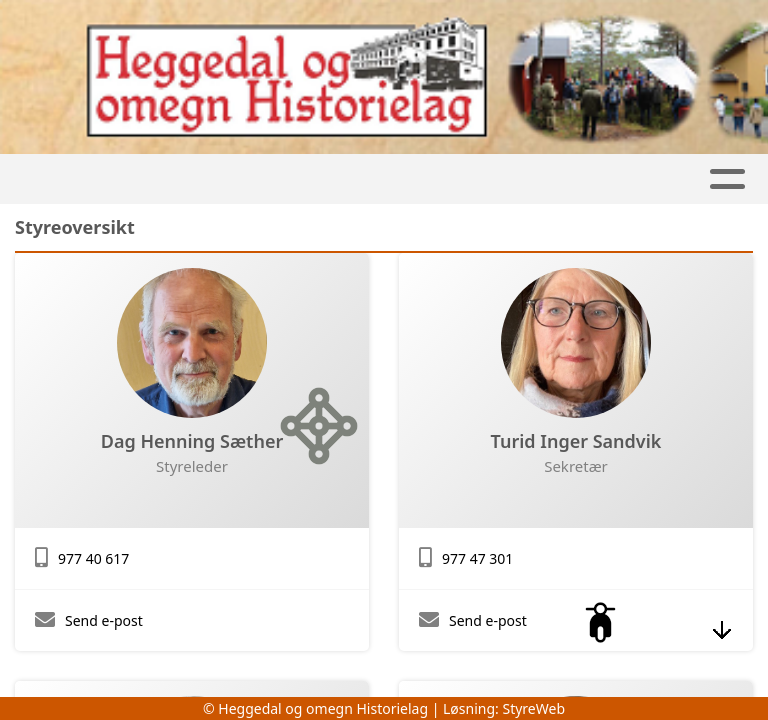  I want to click on select moped or scooter delivery option, so click(600, 622).